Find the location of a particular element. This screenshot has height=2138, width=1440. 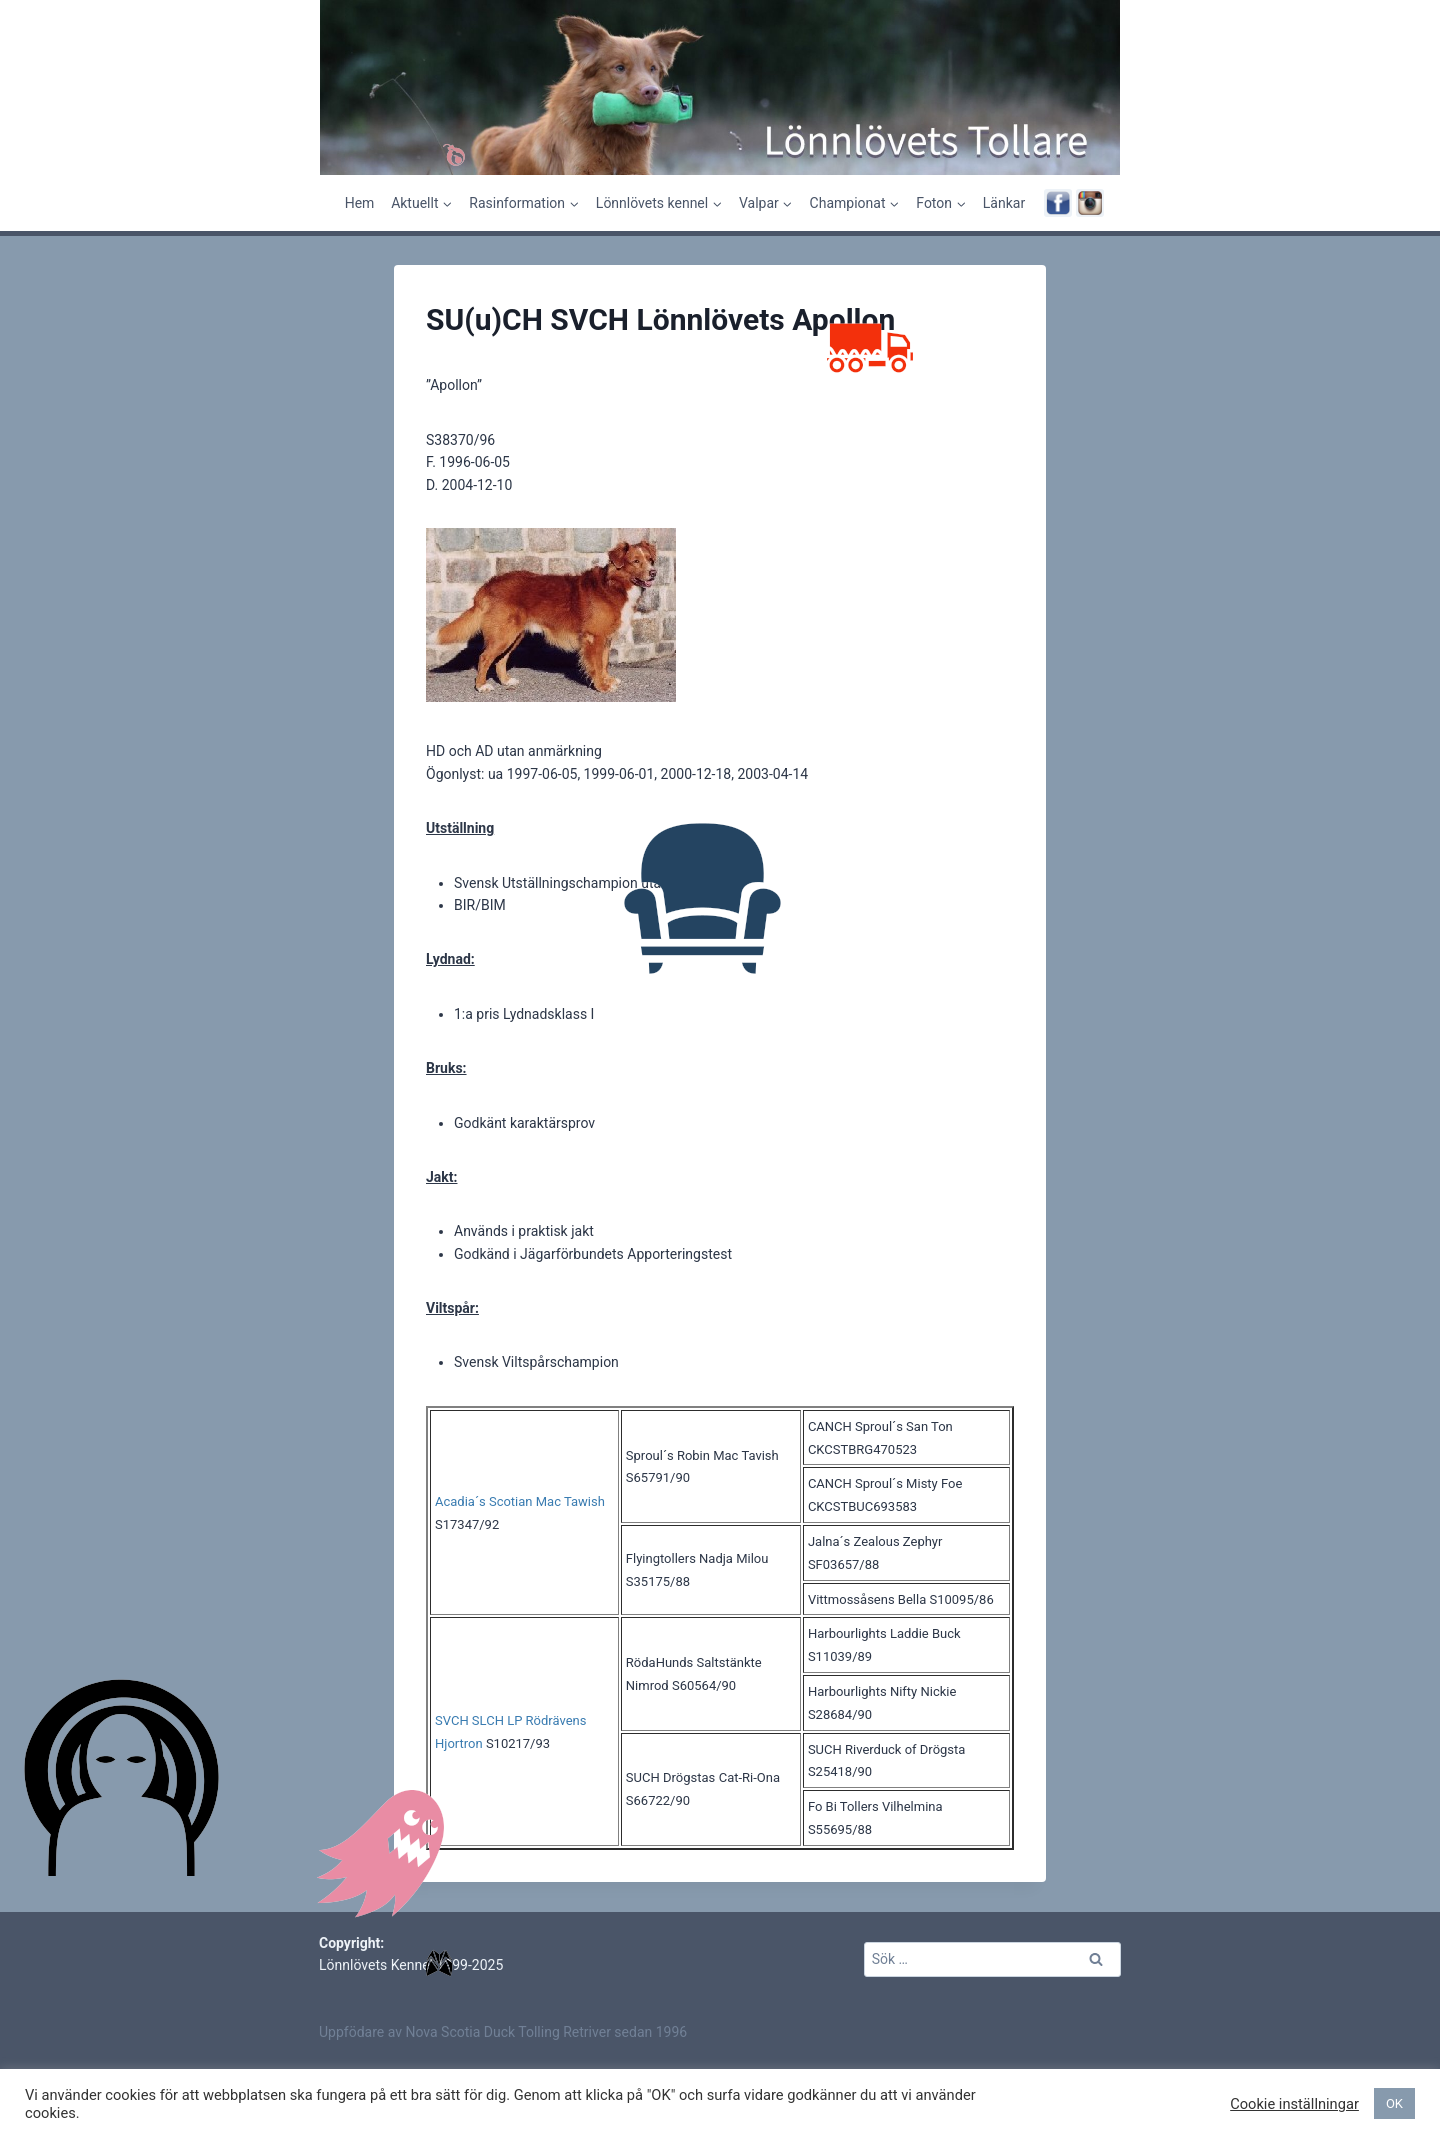

track your delivery or shipment is located at coordinates (870, 348).